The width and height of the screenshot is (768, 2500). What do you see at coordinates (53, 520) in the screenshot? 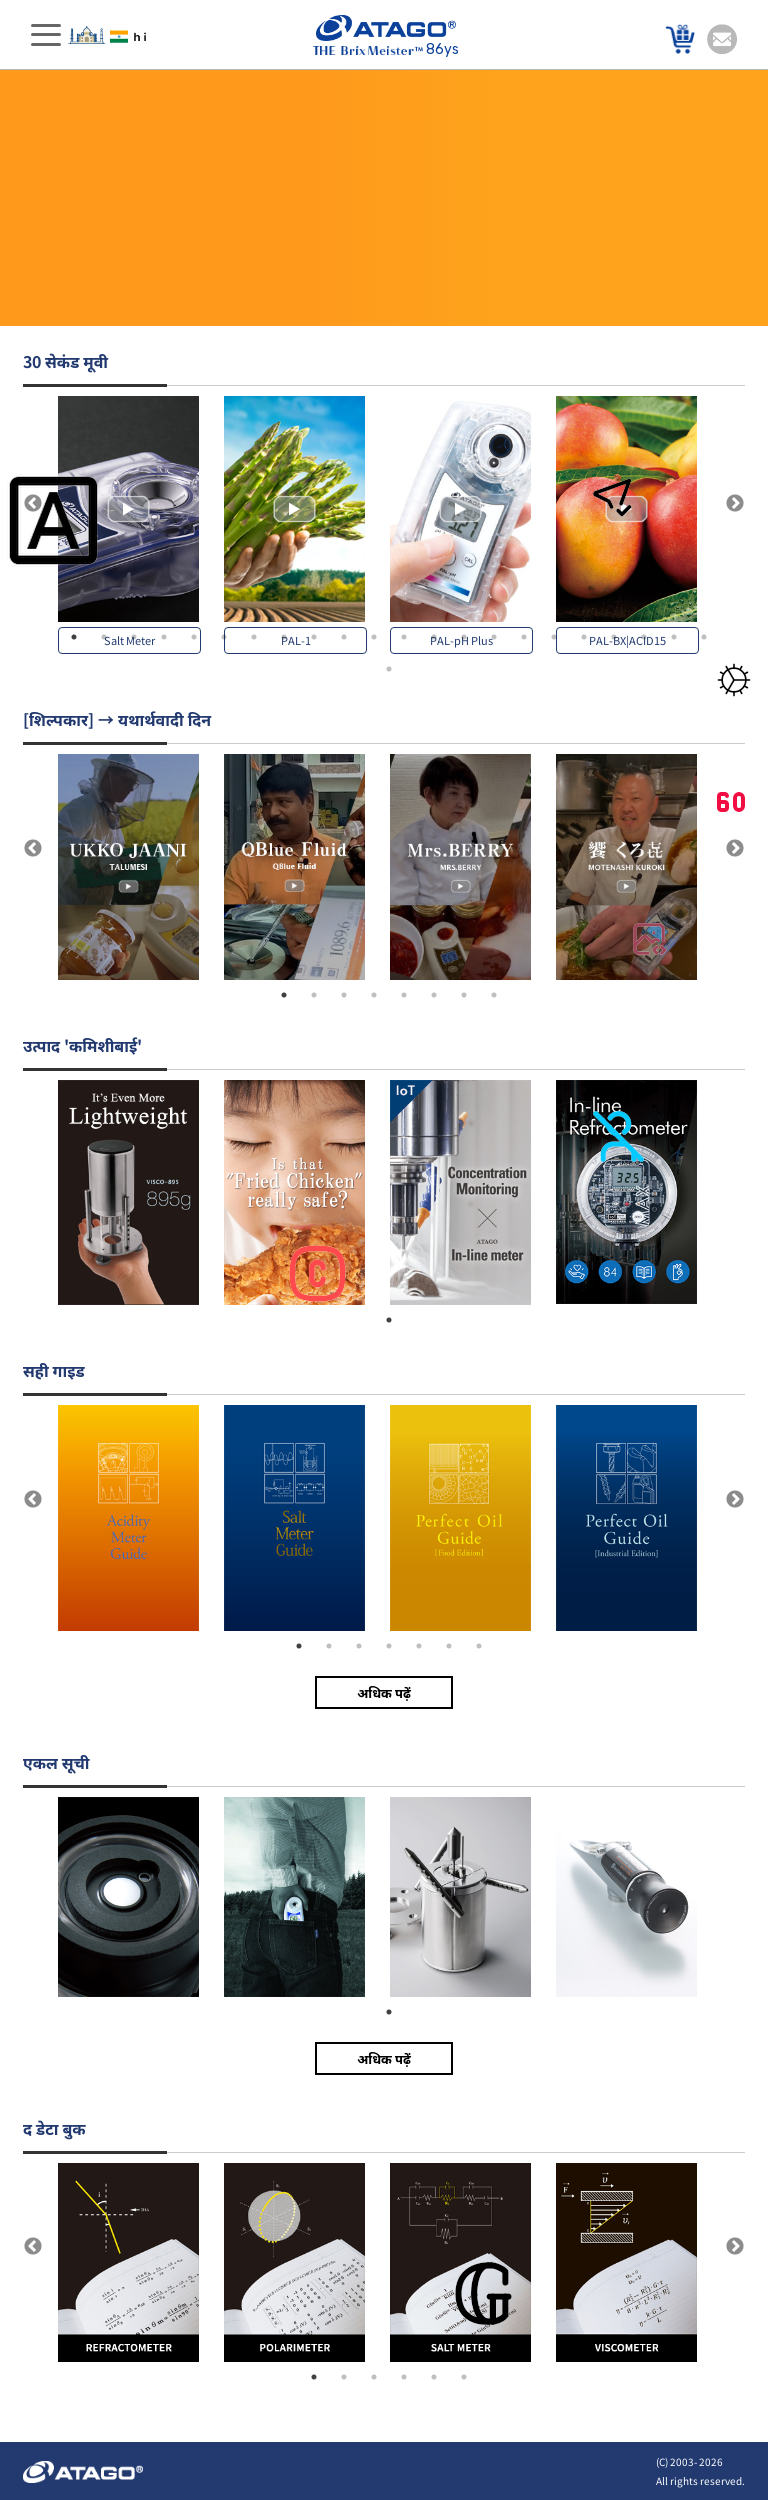
I see `download or install new fonts` at bounding box center [53, 520].